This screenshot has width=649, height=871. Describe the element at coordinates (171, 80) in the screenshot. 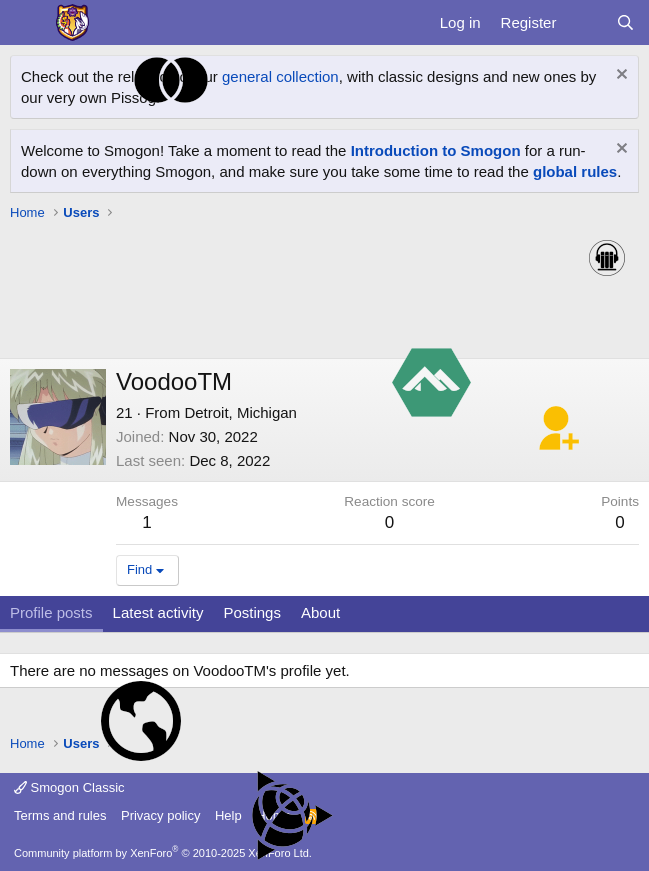

I see `pay with mastercard` at that location.